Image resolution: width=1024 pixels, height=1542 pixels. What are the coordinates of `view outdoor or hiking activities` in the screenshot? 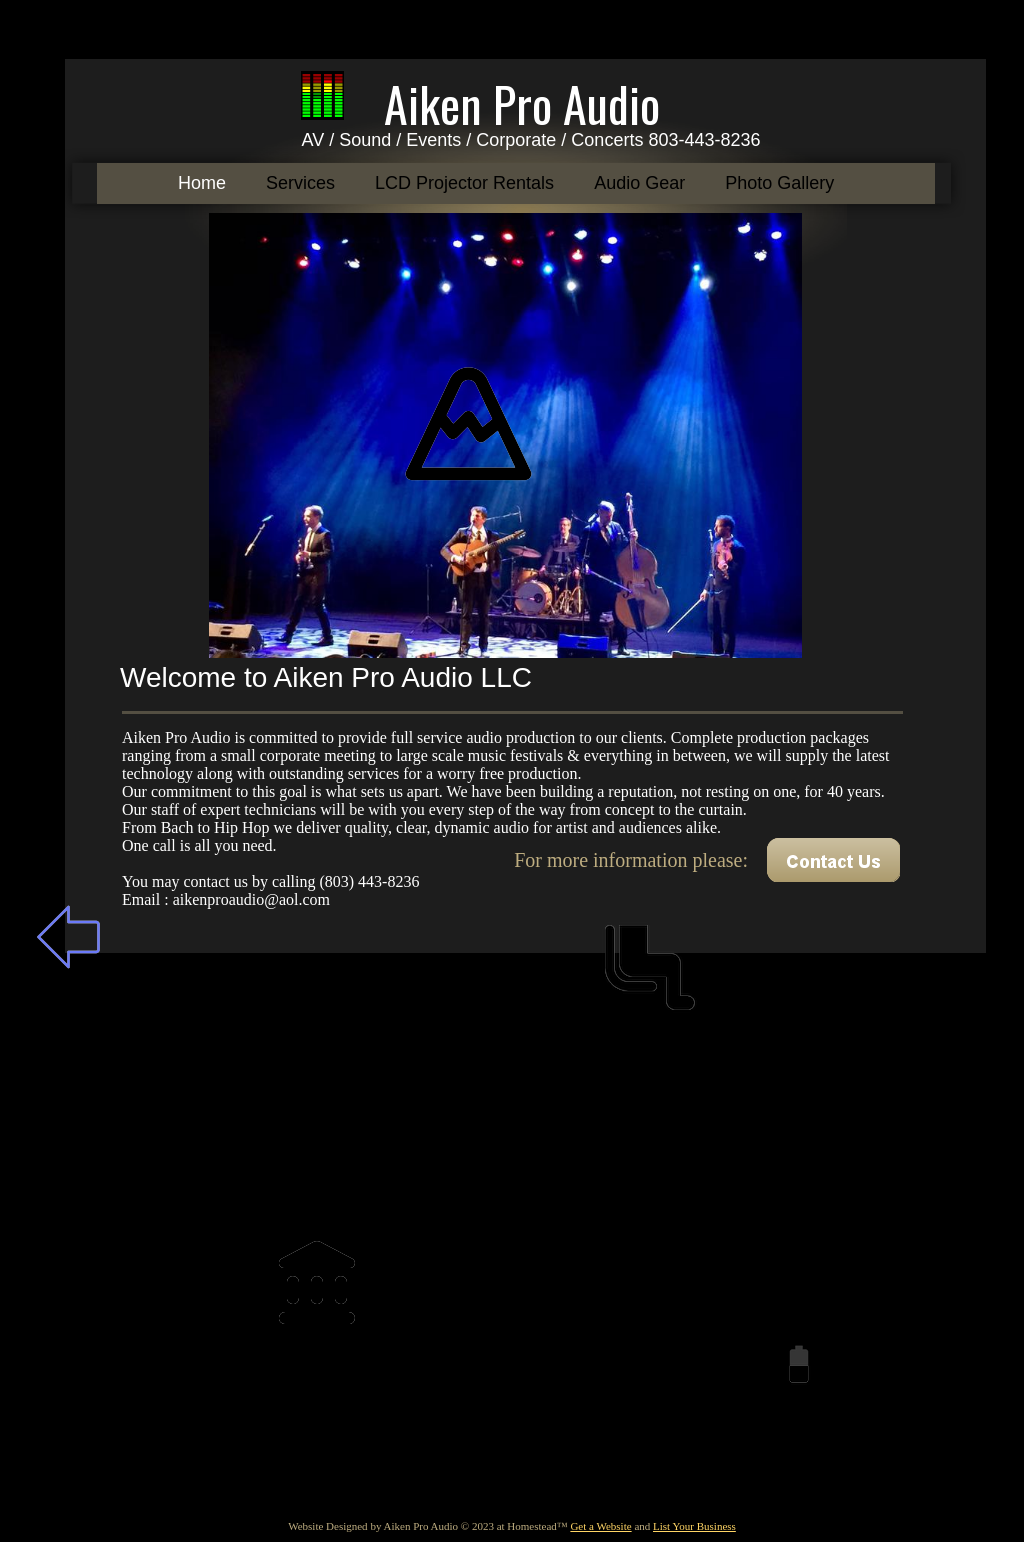 It's located at (468, 423).